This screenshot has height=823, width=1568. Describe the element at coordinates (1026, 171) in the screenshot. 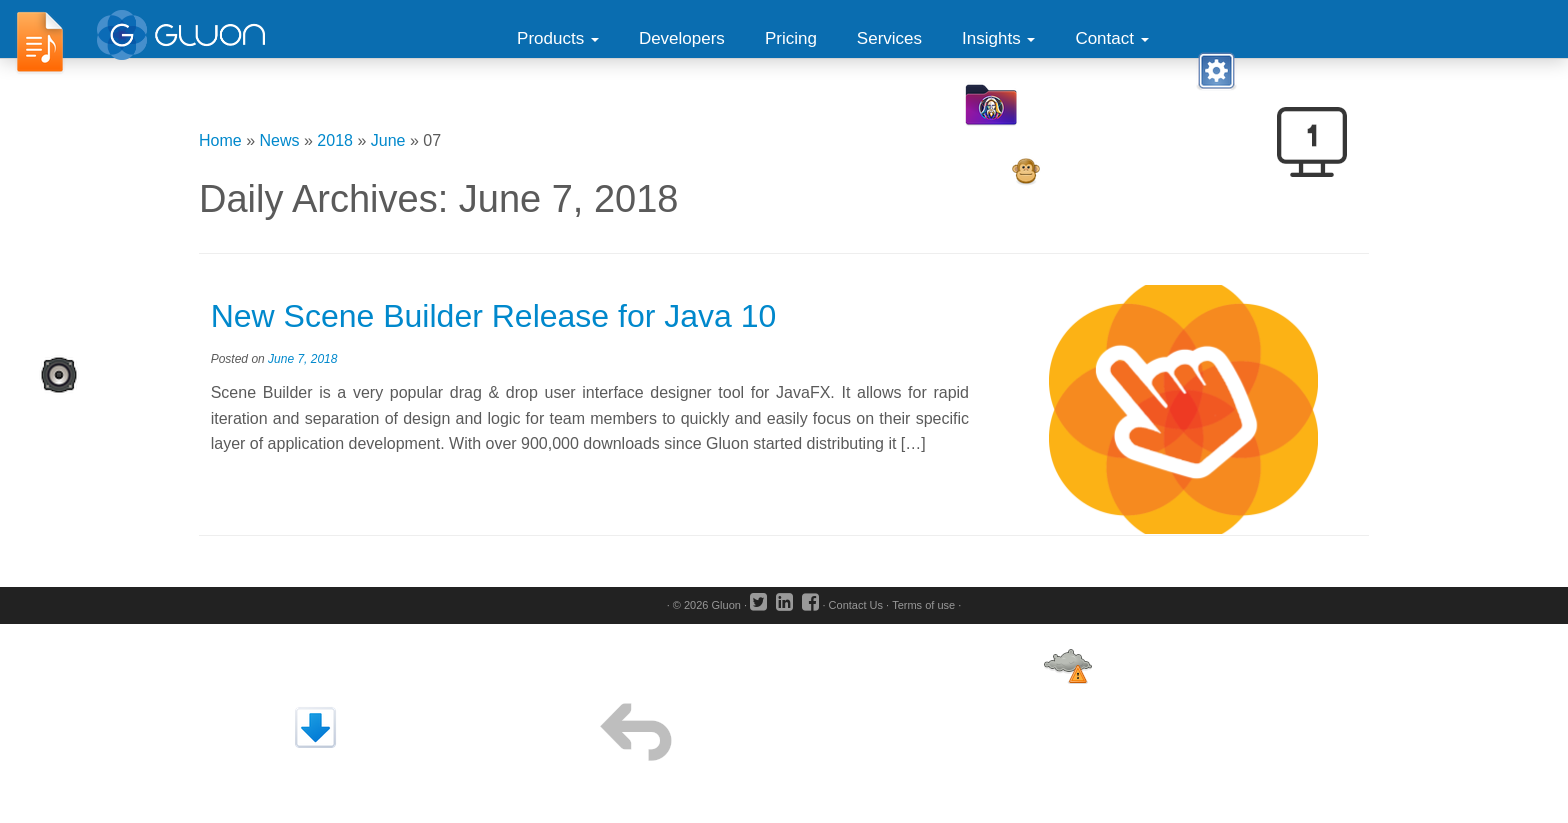

I see `monkey face emoji for expressing playfulness` at that location.